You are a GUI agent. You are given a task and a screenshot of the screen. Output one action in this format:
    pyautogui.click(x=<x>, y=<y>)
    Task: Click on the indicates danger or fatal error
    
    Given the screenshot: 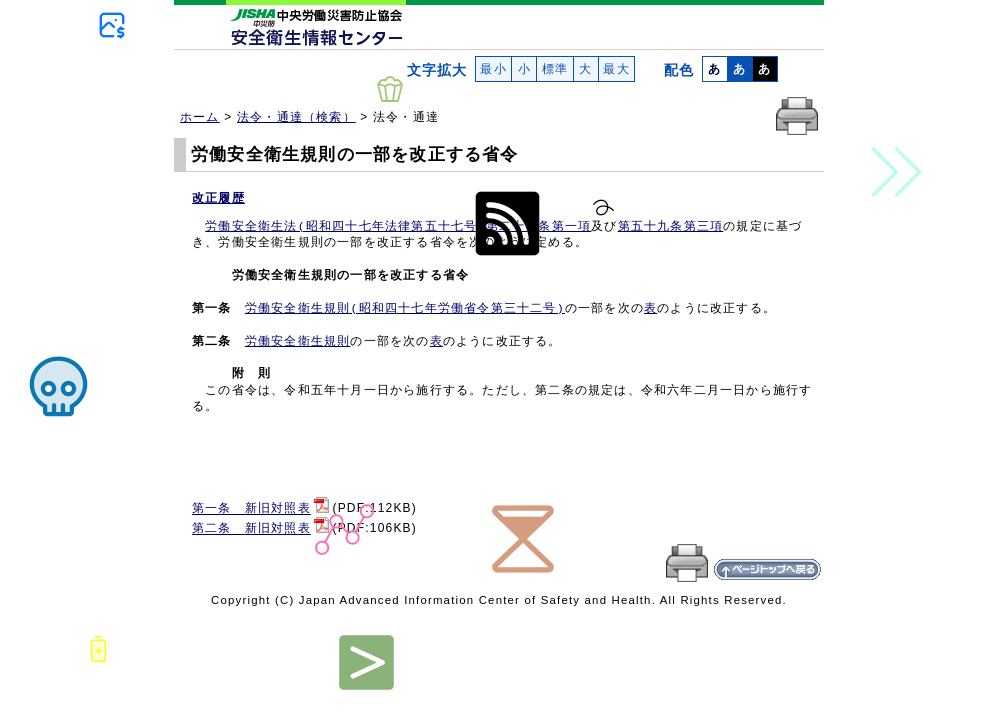 What is the action you would take?
    pyautogui.click(x=58, y=387)
    